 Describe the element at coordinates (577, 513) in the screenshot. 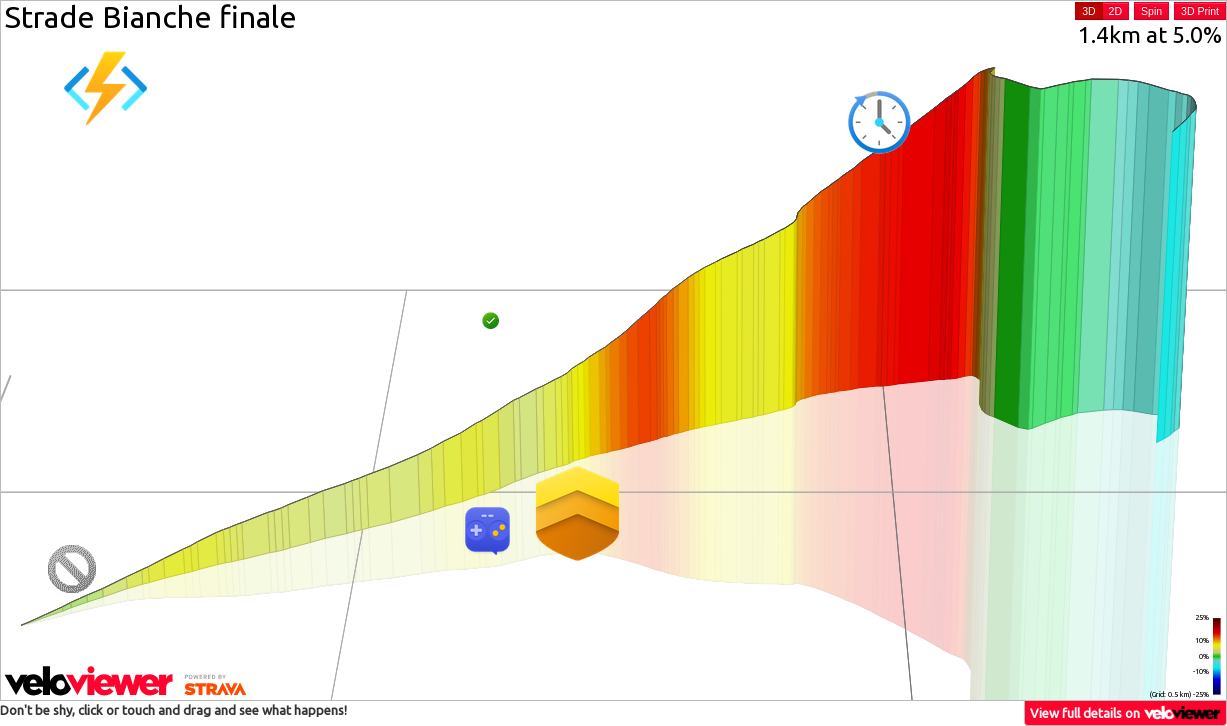

I see `open windows security or protection settings` at that location.